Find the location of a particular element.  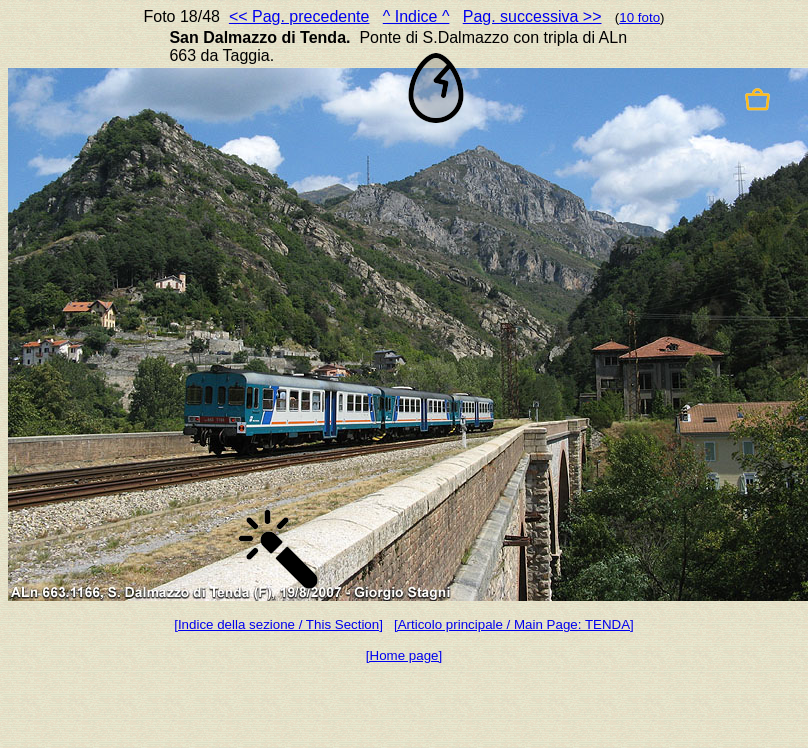

view your shopping bag is located at coordinates (757, 100).